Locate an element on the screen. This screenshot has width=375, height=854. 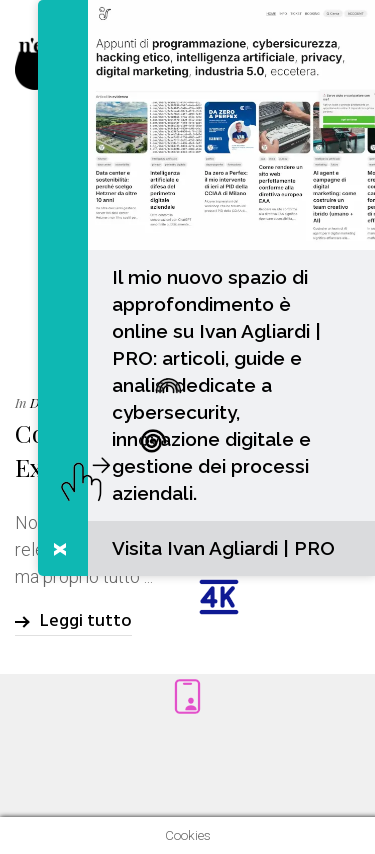
indicates pride or lgbtq+ content is located at coordinates (168, 386).